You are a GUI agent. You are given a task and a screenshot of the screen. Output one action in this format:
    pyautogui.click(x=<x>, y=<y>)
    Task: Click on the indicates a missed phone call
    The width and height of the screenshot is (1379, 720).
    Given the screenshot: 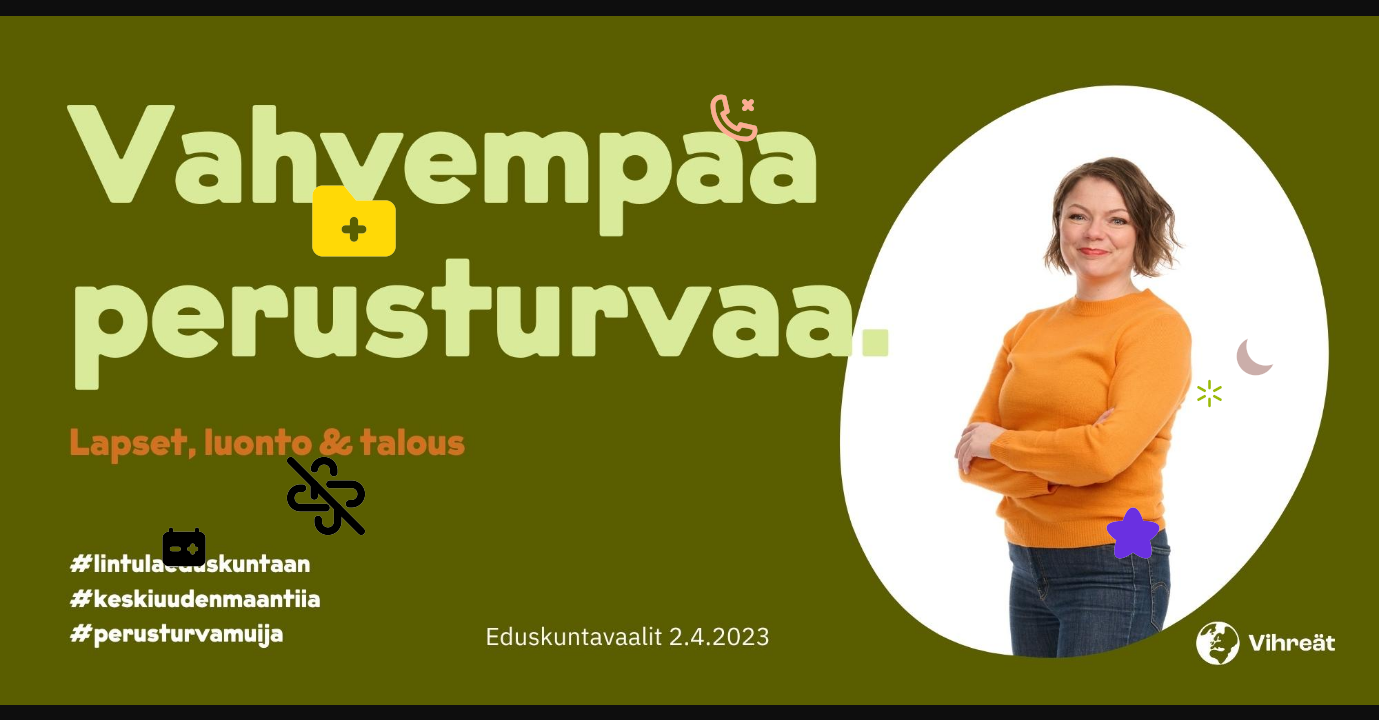 What is the action you would take?
    pyautogui.click(x=734, y=118)
    